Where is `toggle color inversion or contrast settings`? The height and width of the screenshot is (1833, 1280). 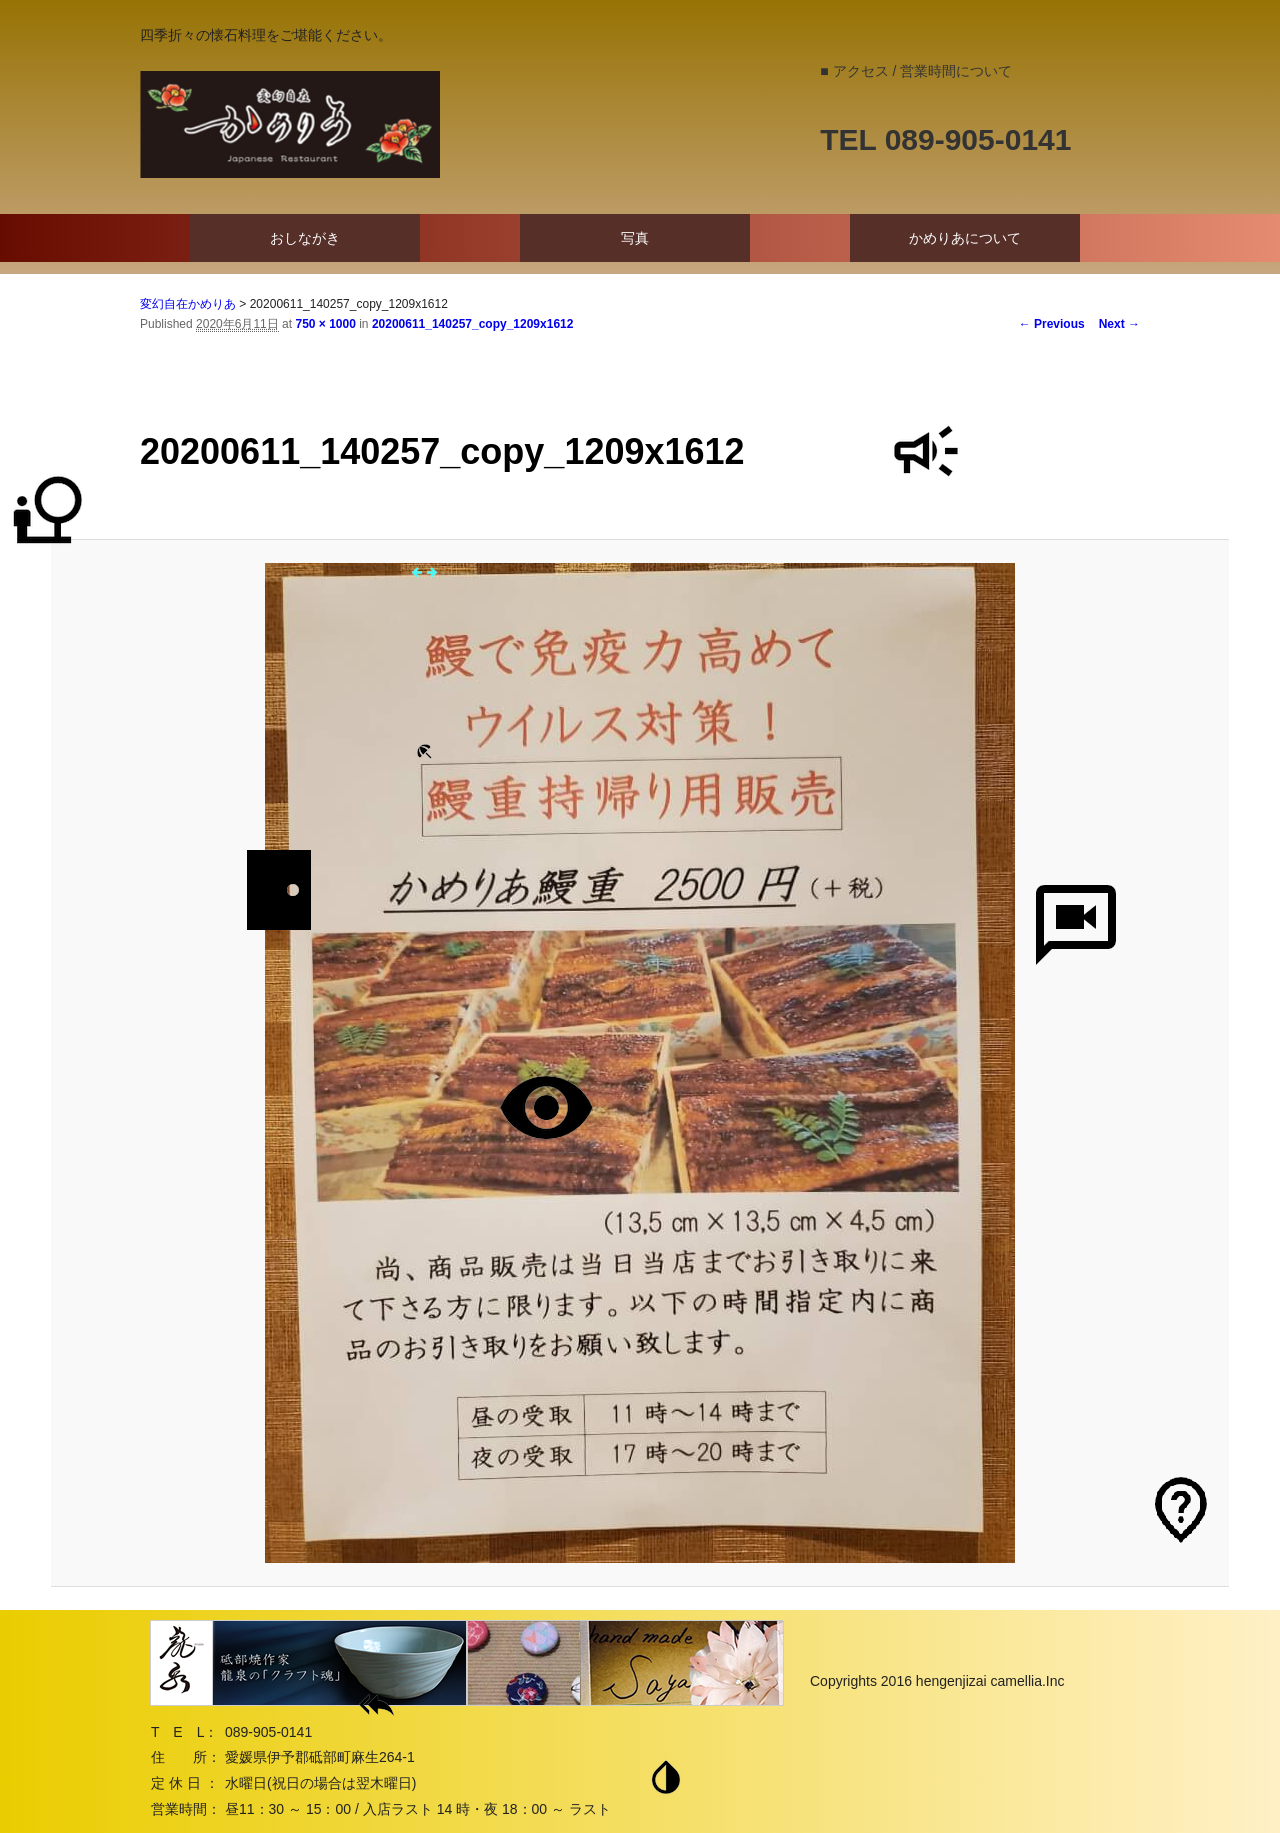 toggle color inversion or contrast settings is located at coordinates (666, 1777).